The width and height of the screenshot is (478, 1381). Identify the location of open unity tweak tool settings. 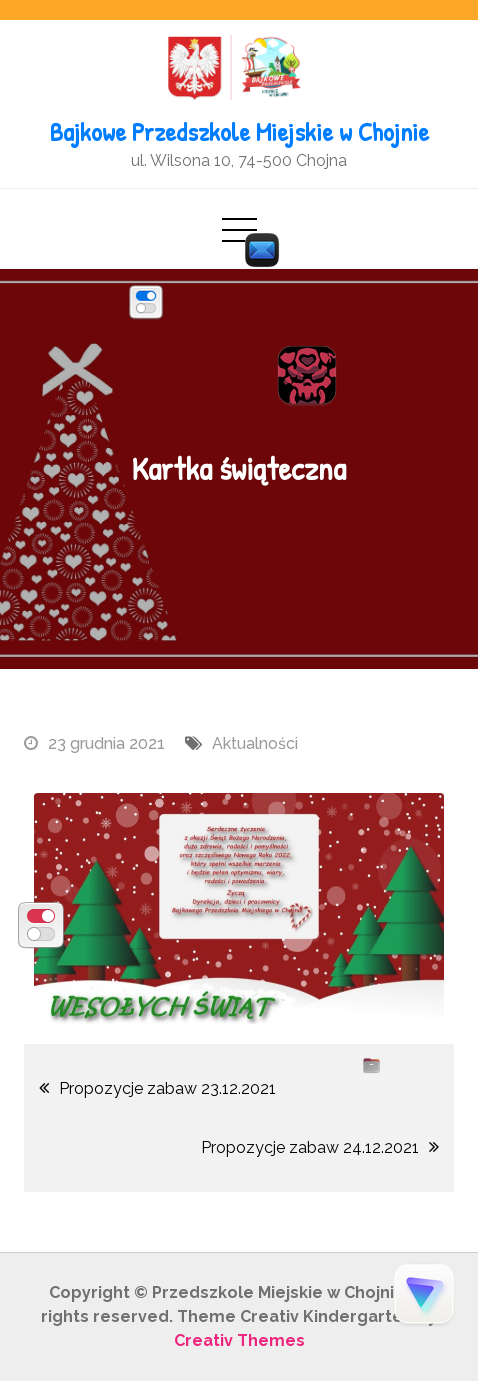
(41, 925).